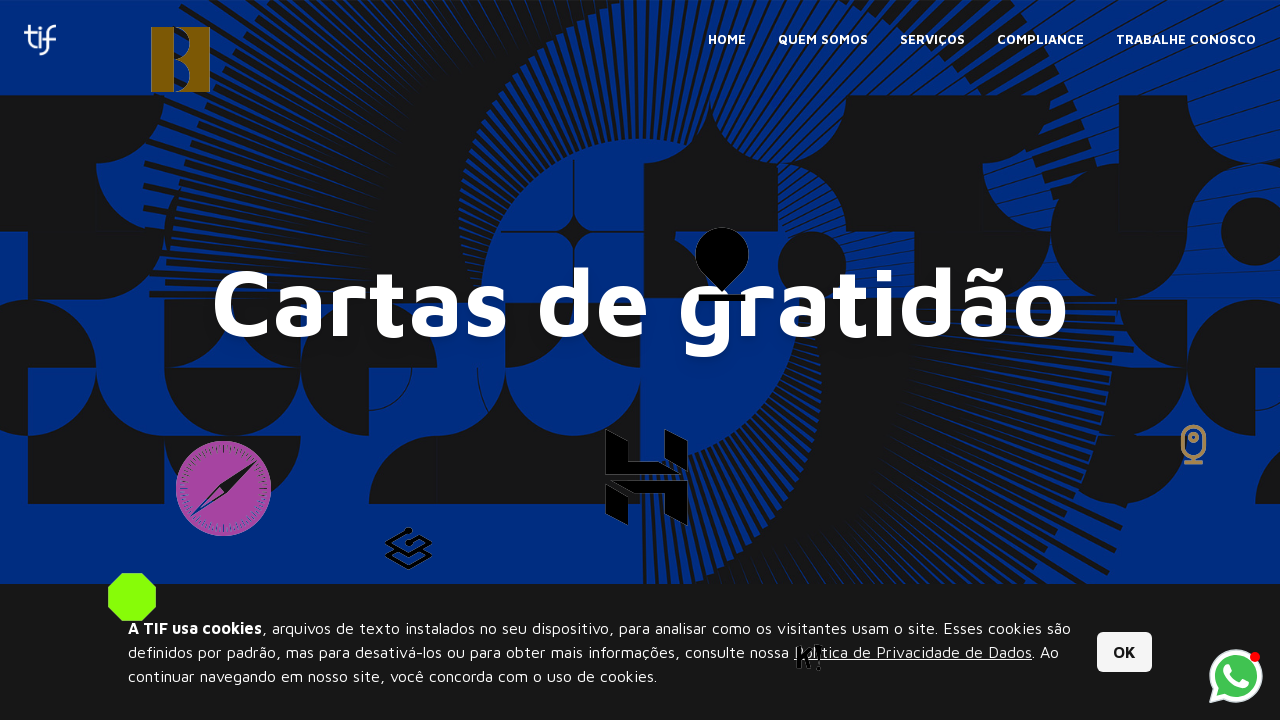 Image resolution: width=1280 pixels, height=720 pixels. I want to click on stop or warning indicator, so click(132, 597).